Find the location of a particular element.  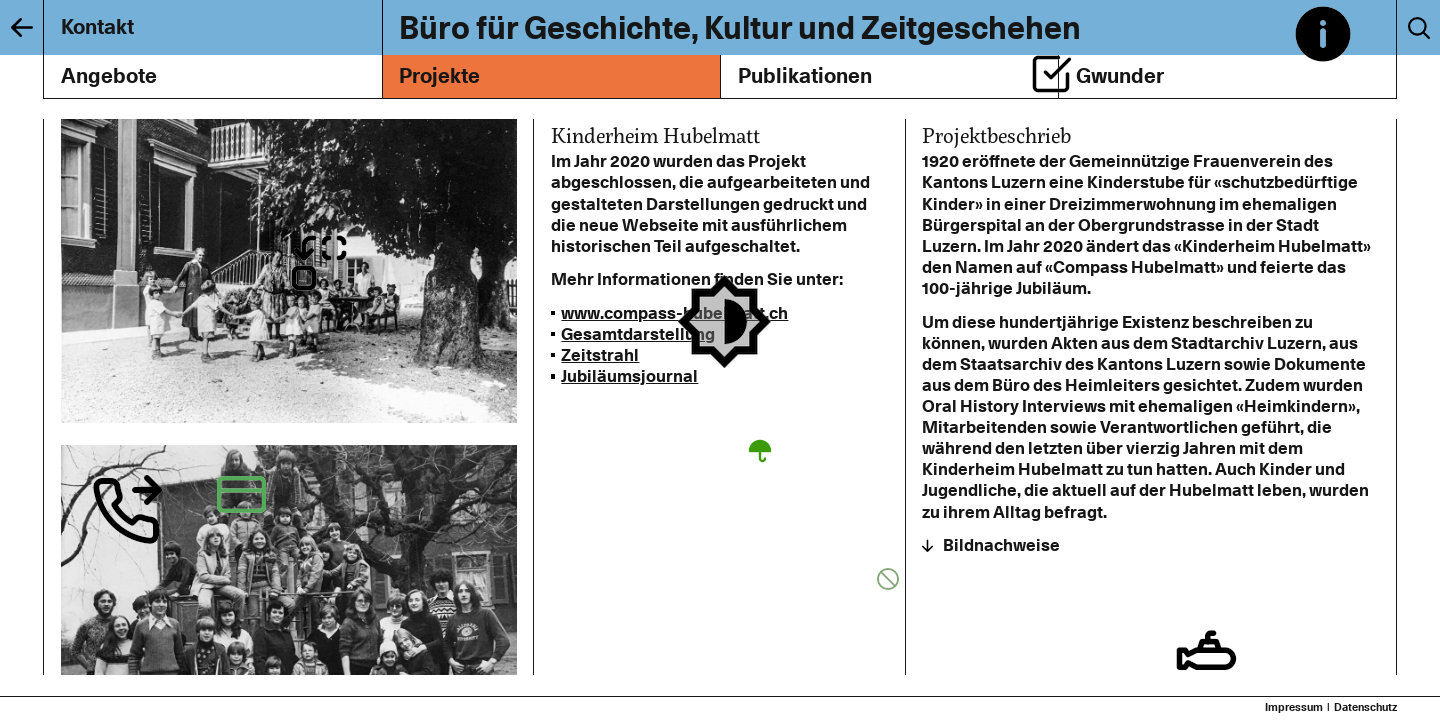

replace or swap an item is located at coordinates (319, 263).